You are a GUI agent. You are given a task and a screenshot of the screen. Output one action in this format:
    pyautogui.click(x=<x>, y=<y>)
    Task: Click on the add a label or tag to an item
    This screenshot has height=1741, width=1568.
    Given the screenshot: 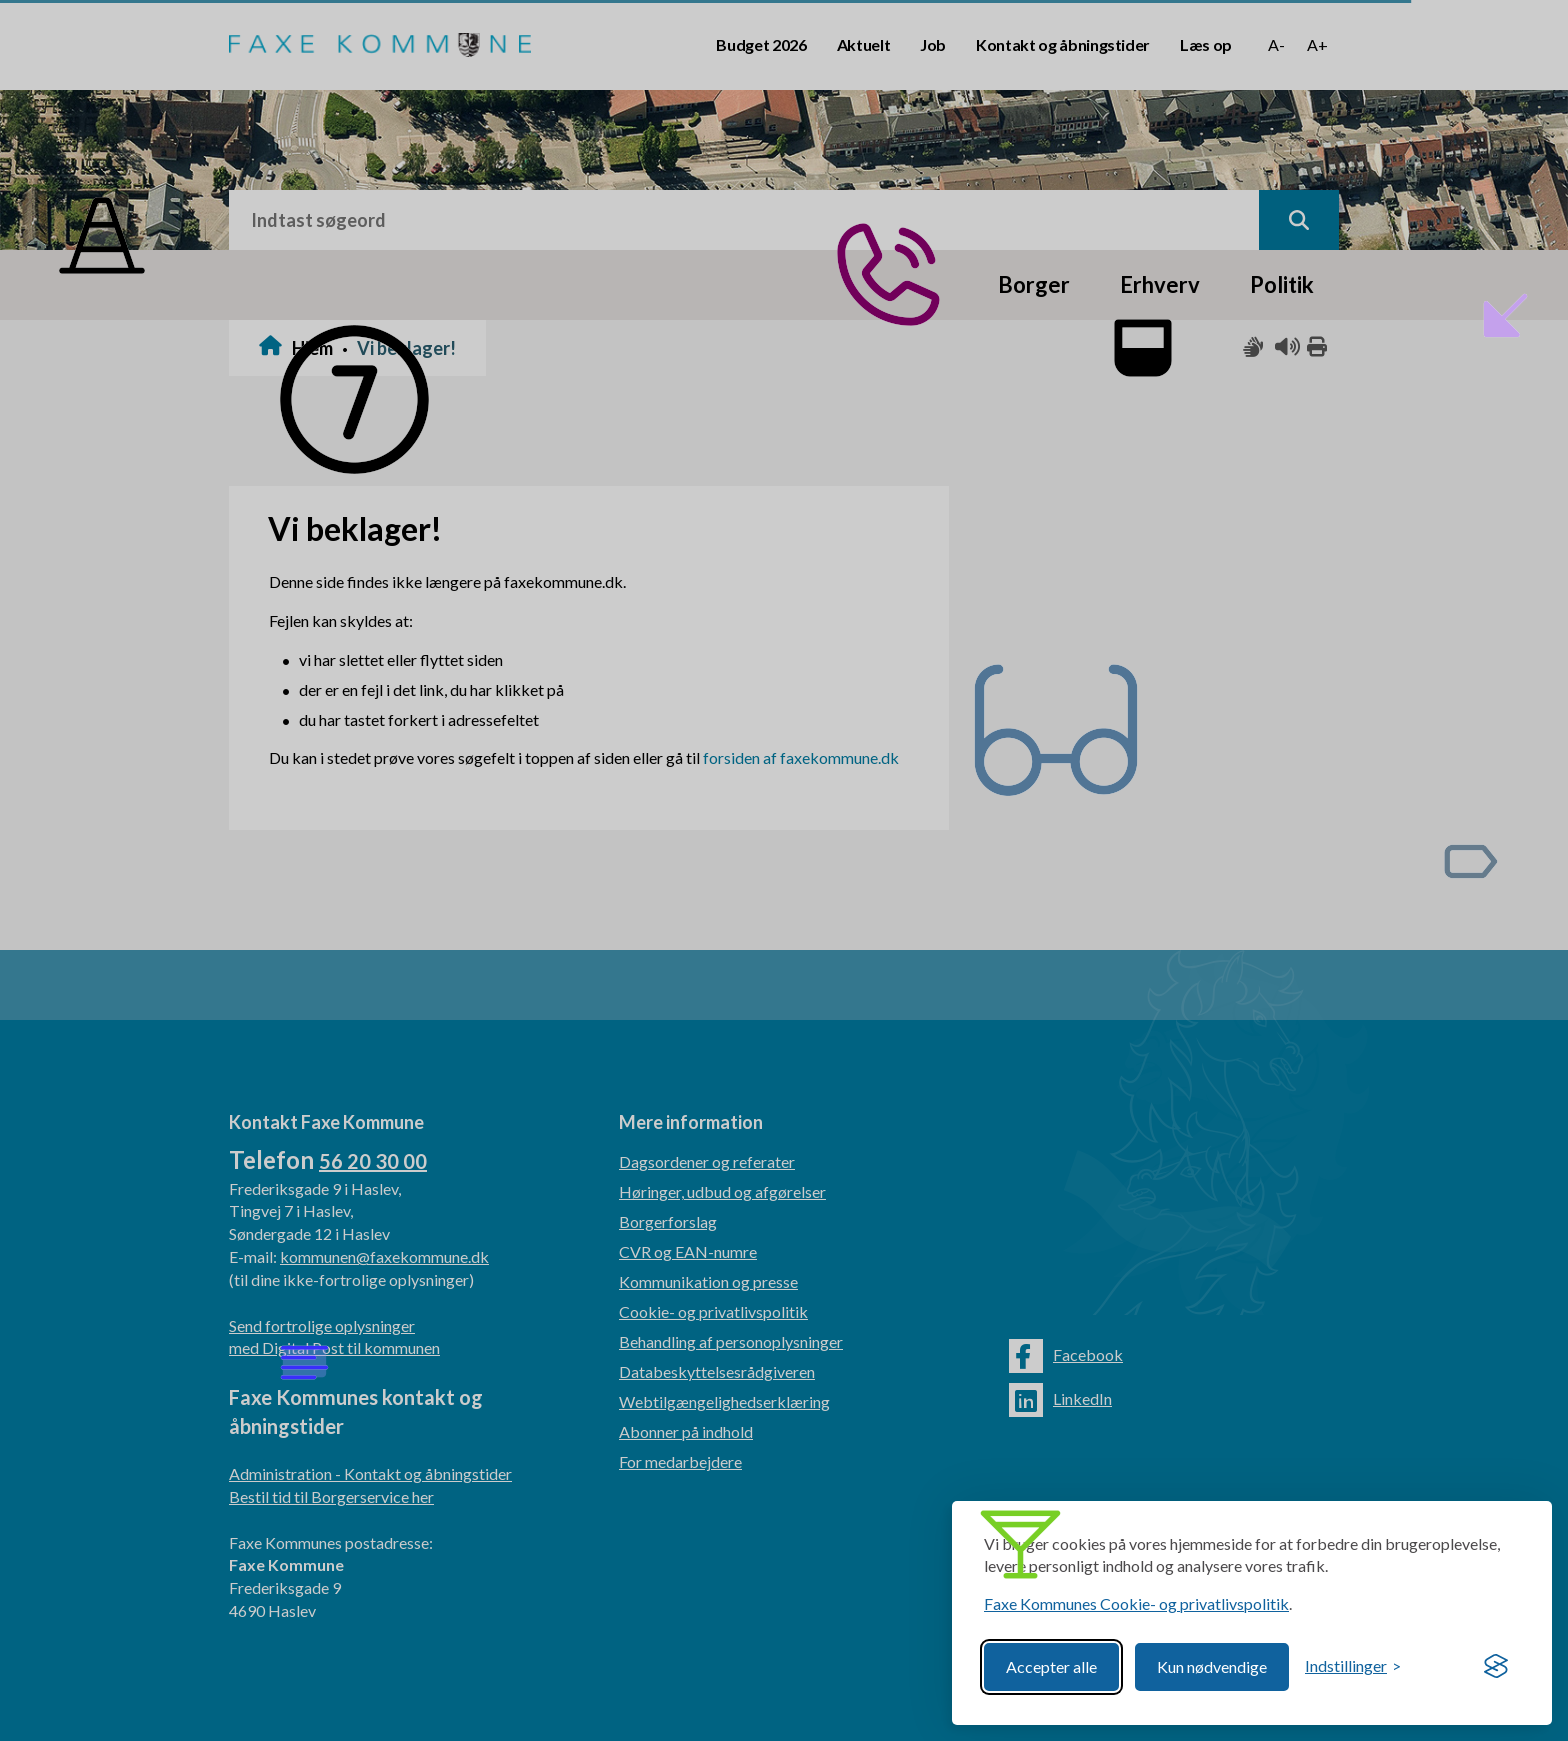 What is the action you would take?
    pyautogui.click(x=1469, y=861)
    